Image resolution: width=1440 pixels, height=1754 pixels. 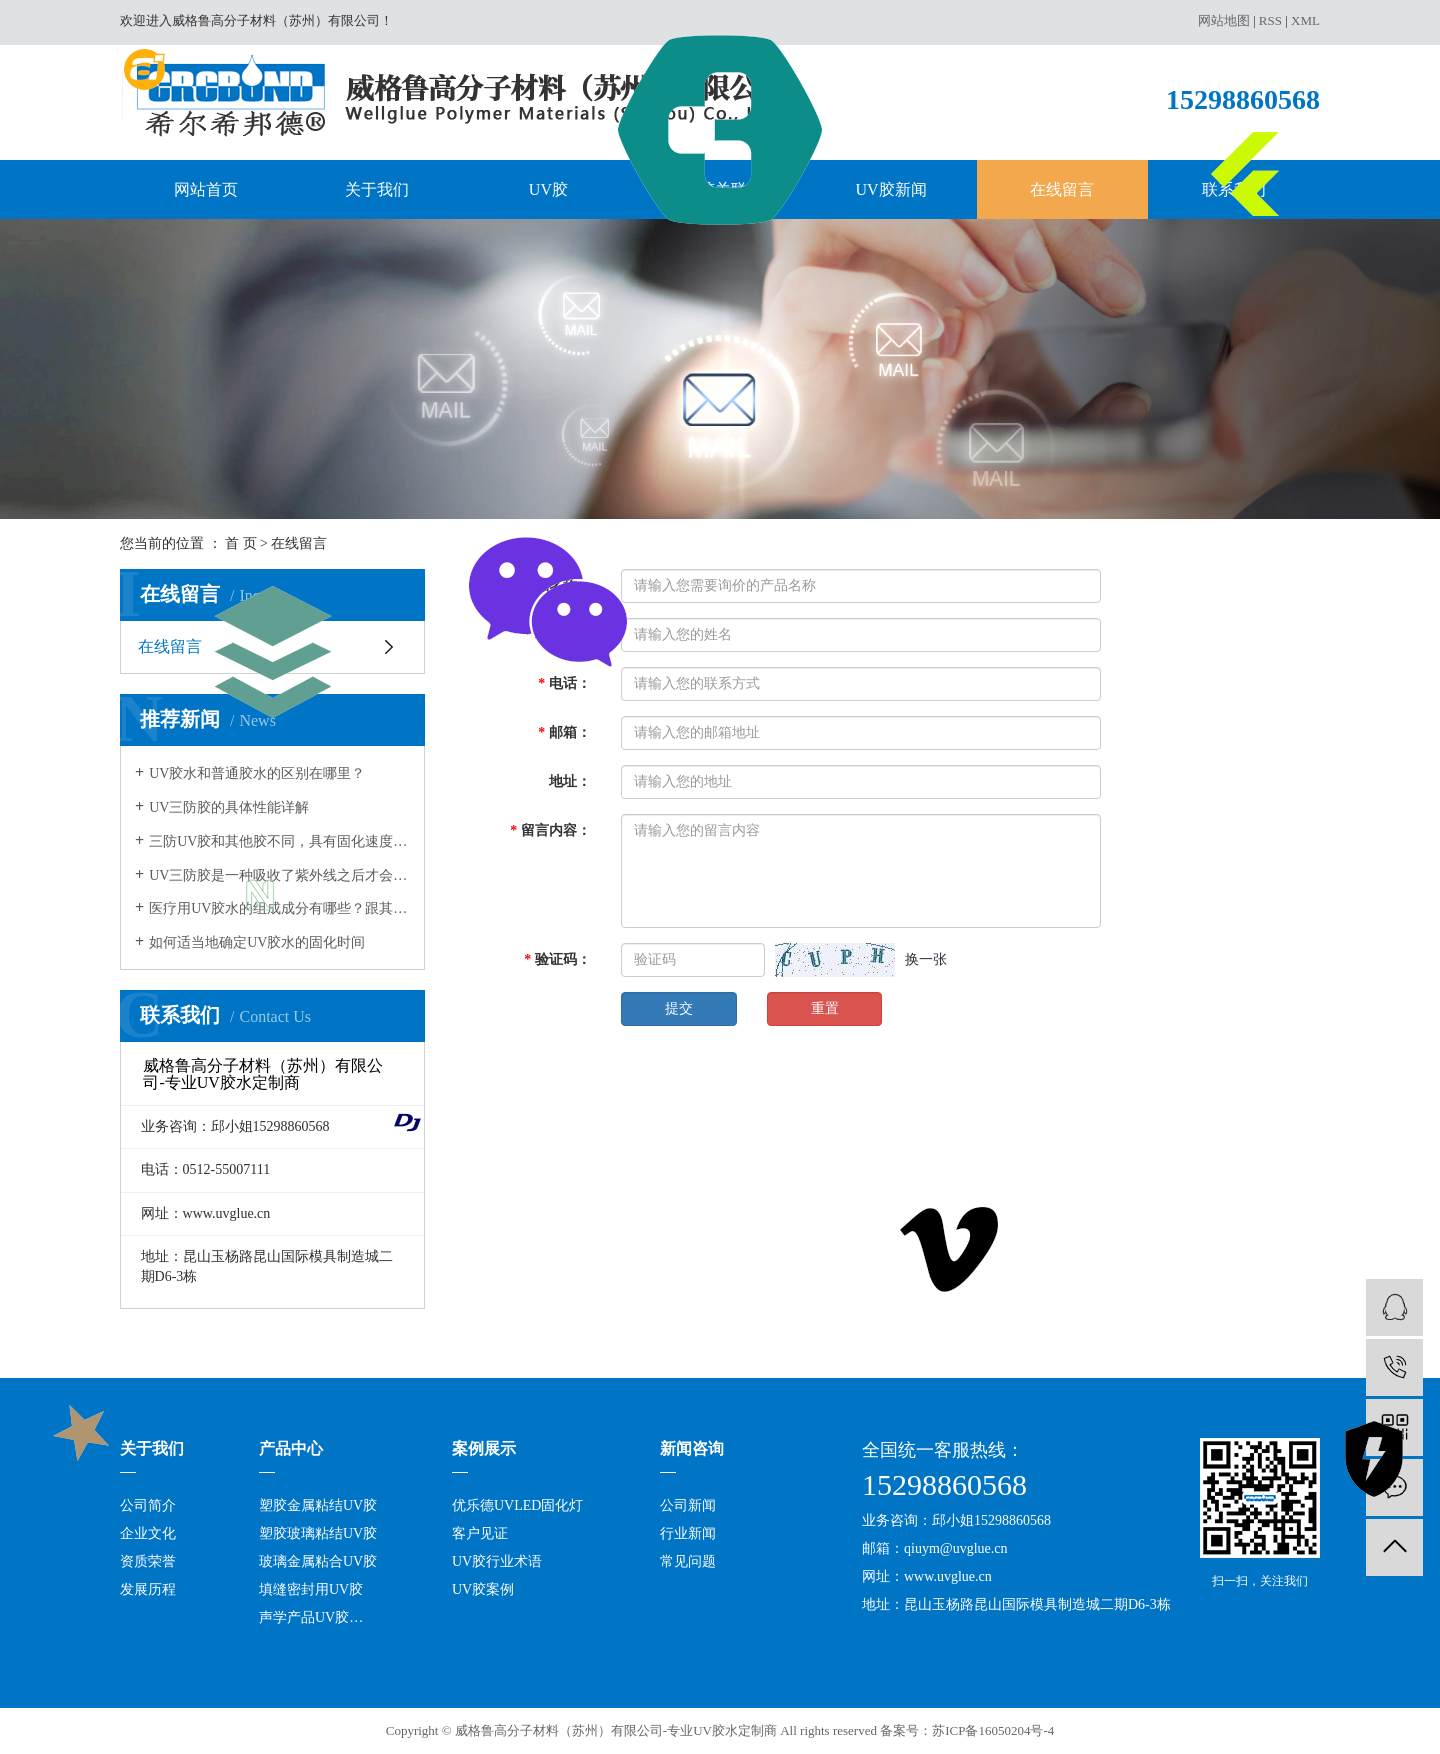 What do you see at coordinates (260, 895) in the screenshot?
I see `neos brand logo` at bounding box center [260, 895].